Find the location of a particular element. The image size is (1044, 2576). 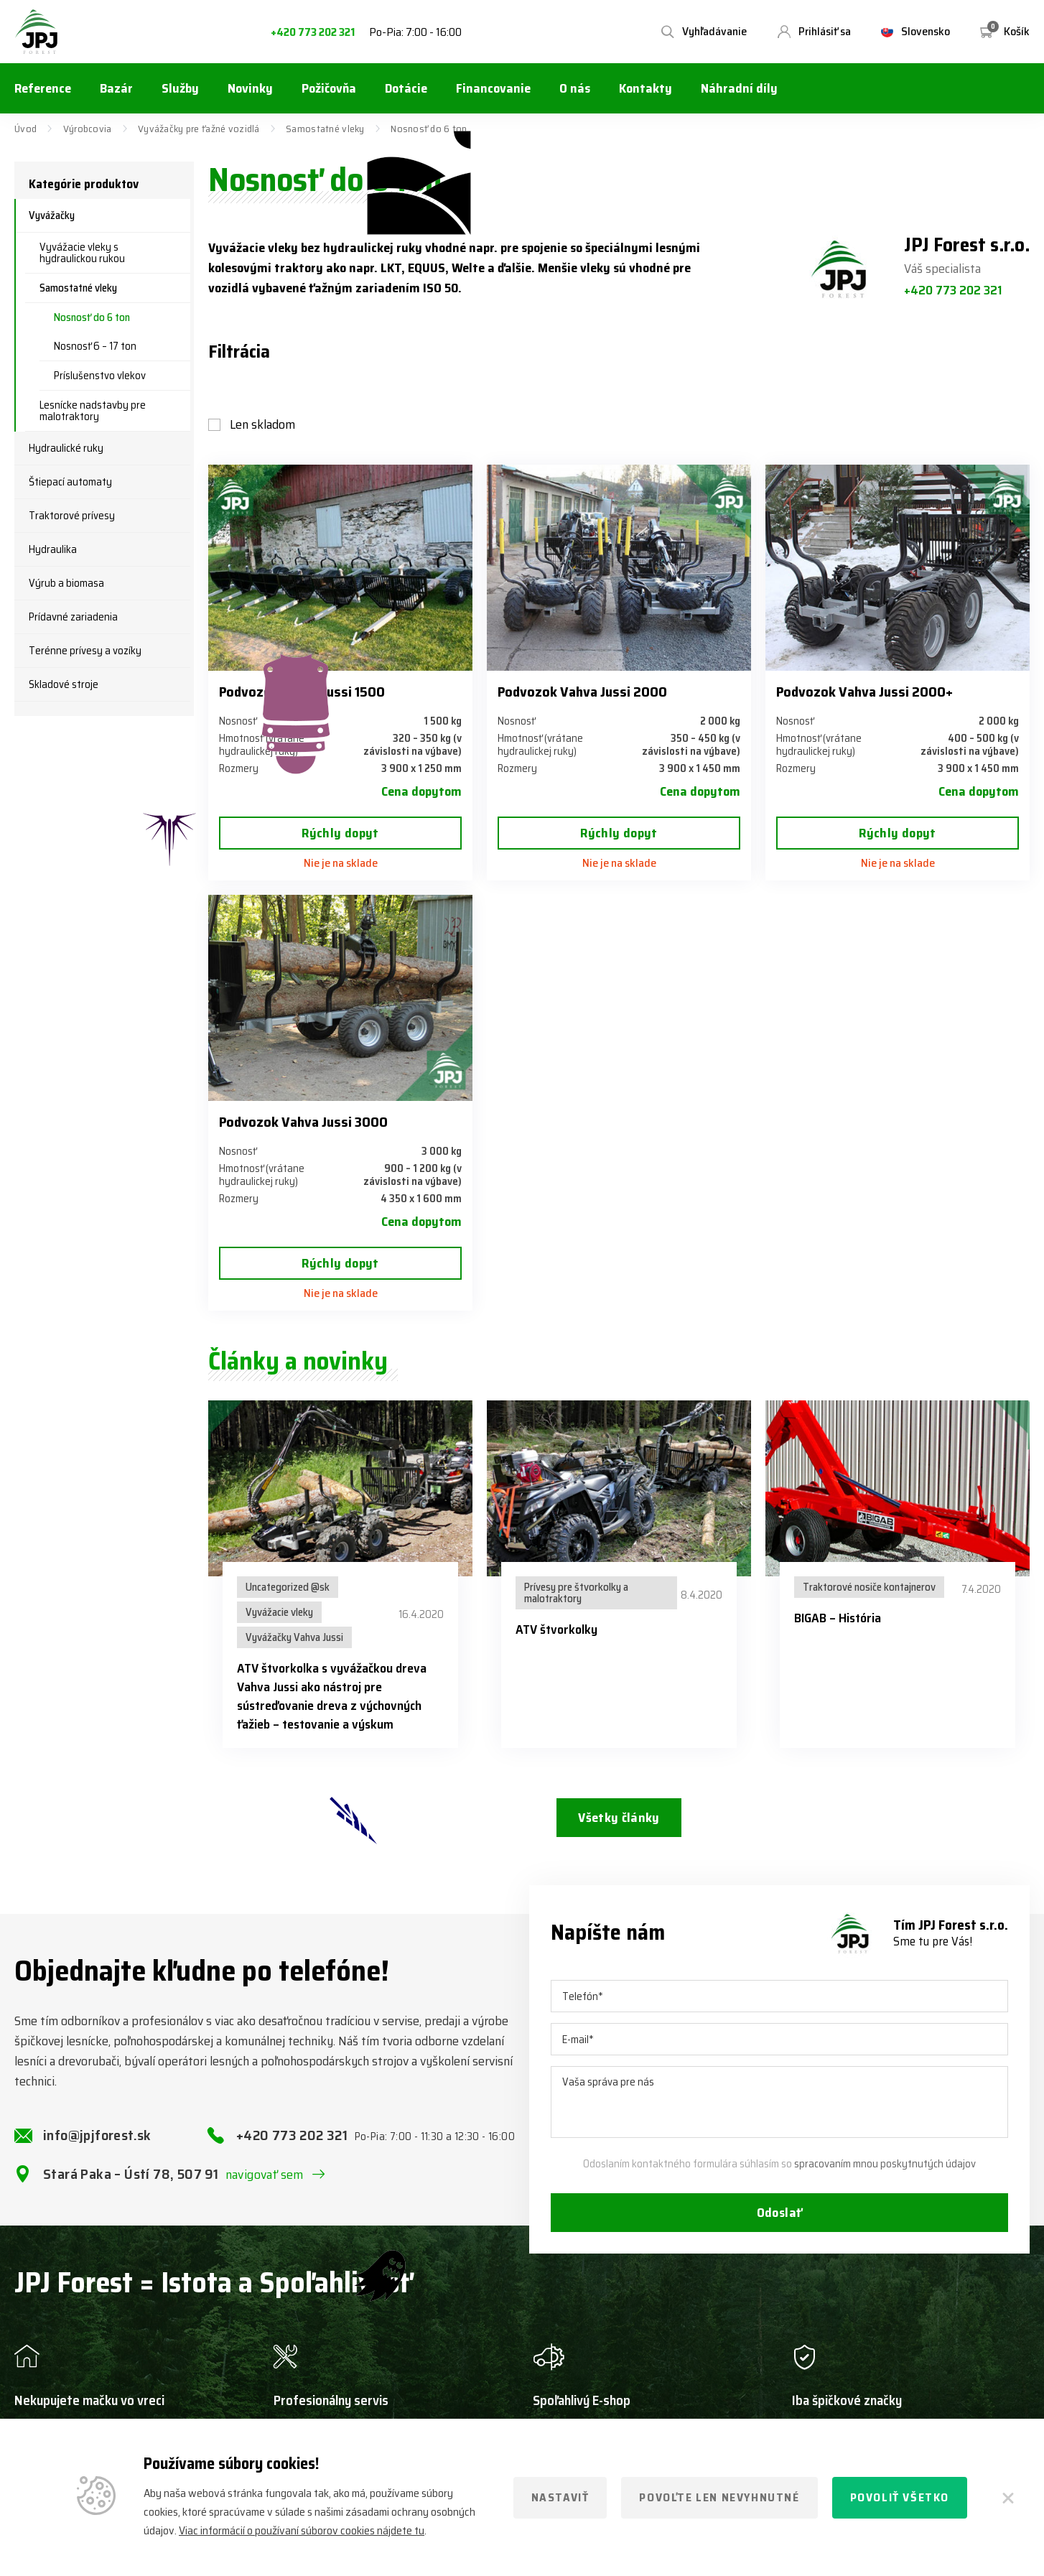

equip body armor to your character is located at coordinates (296, 714).